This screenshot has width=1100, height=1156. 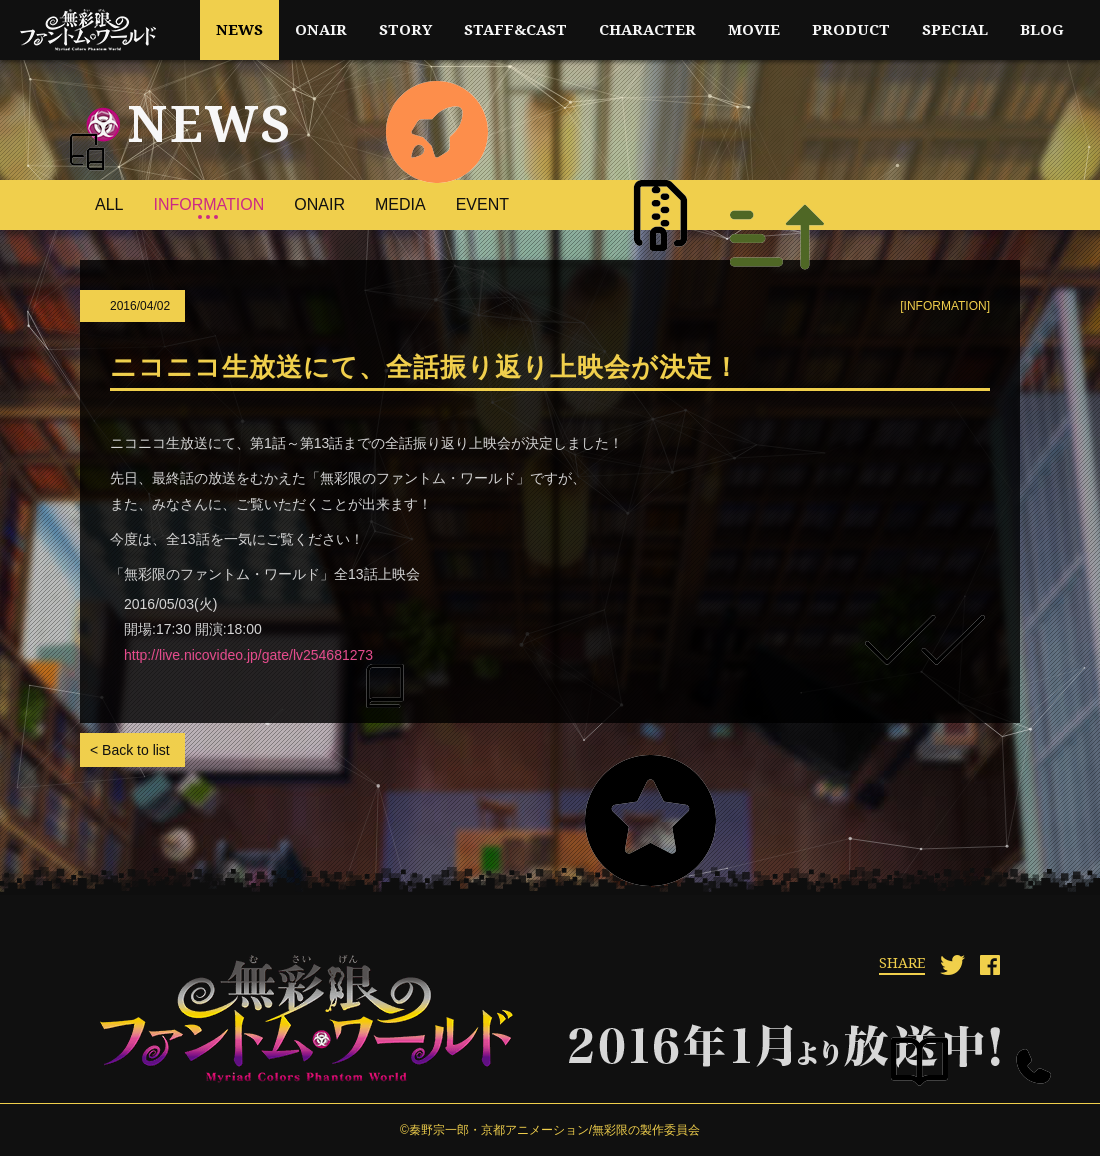 I want to click on make a phone call, so click(x=1033, y=1067).